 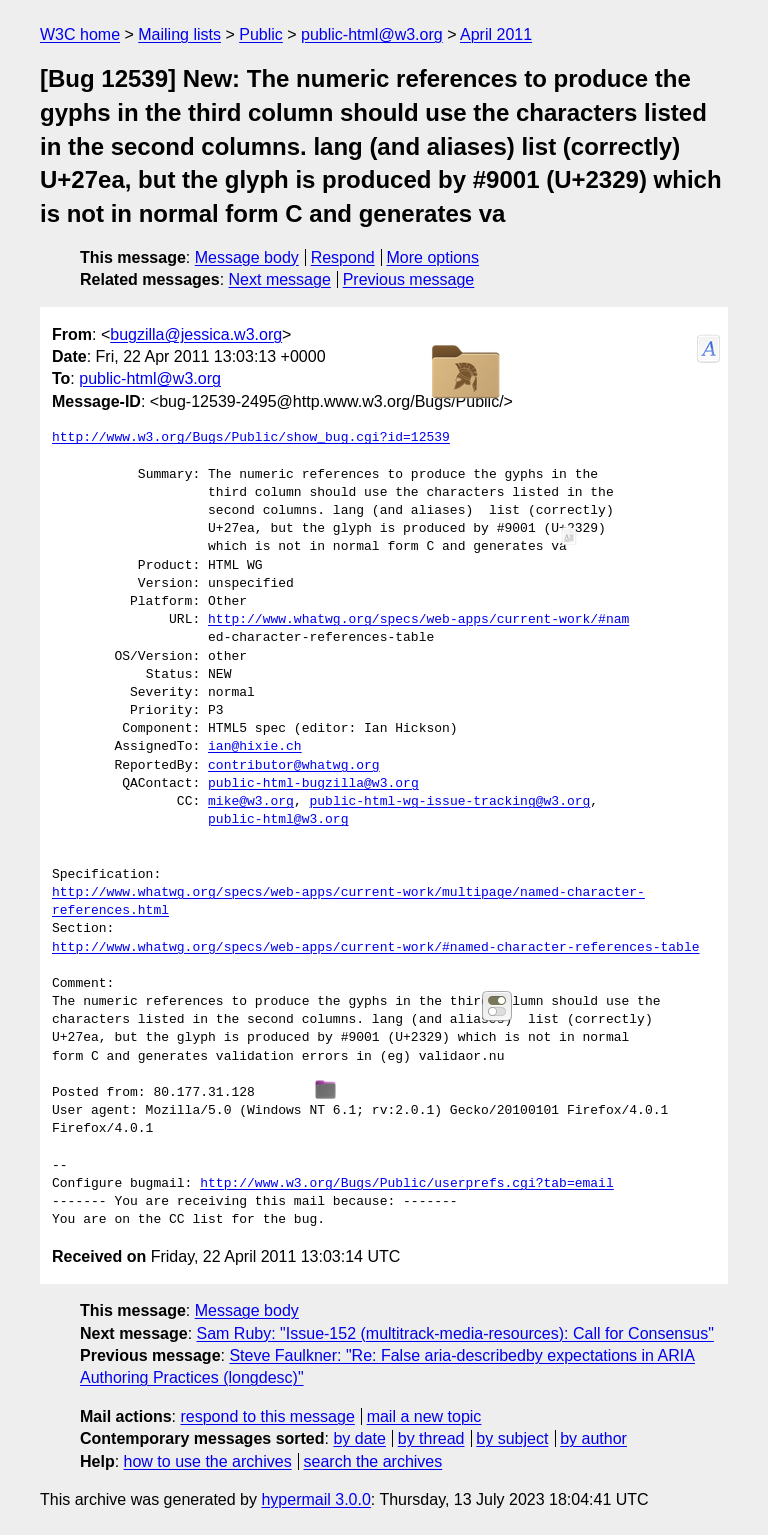 I want to click on open unity tweak tool settings, so click(x=497, y=1006).